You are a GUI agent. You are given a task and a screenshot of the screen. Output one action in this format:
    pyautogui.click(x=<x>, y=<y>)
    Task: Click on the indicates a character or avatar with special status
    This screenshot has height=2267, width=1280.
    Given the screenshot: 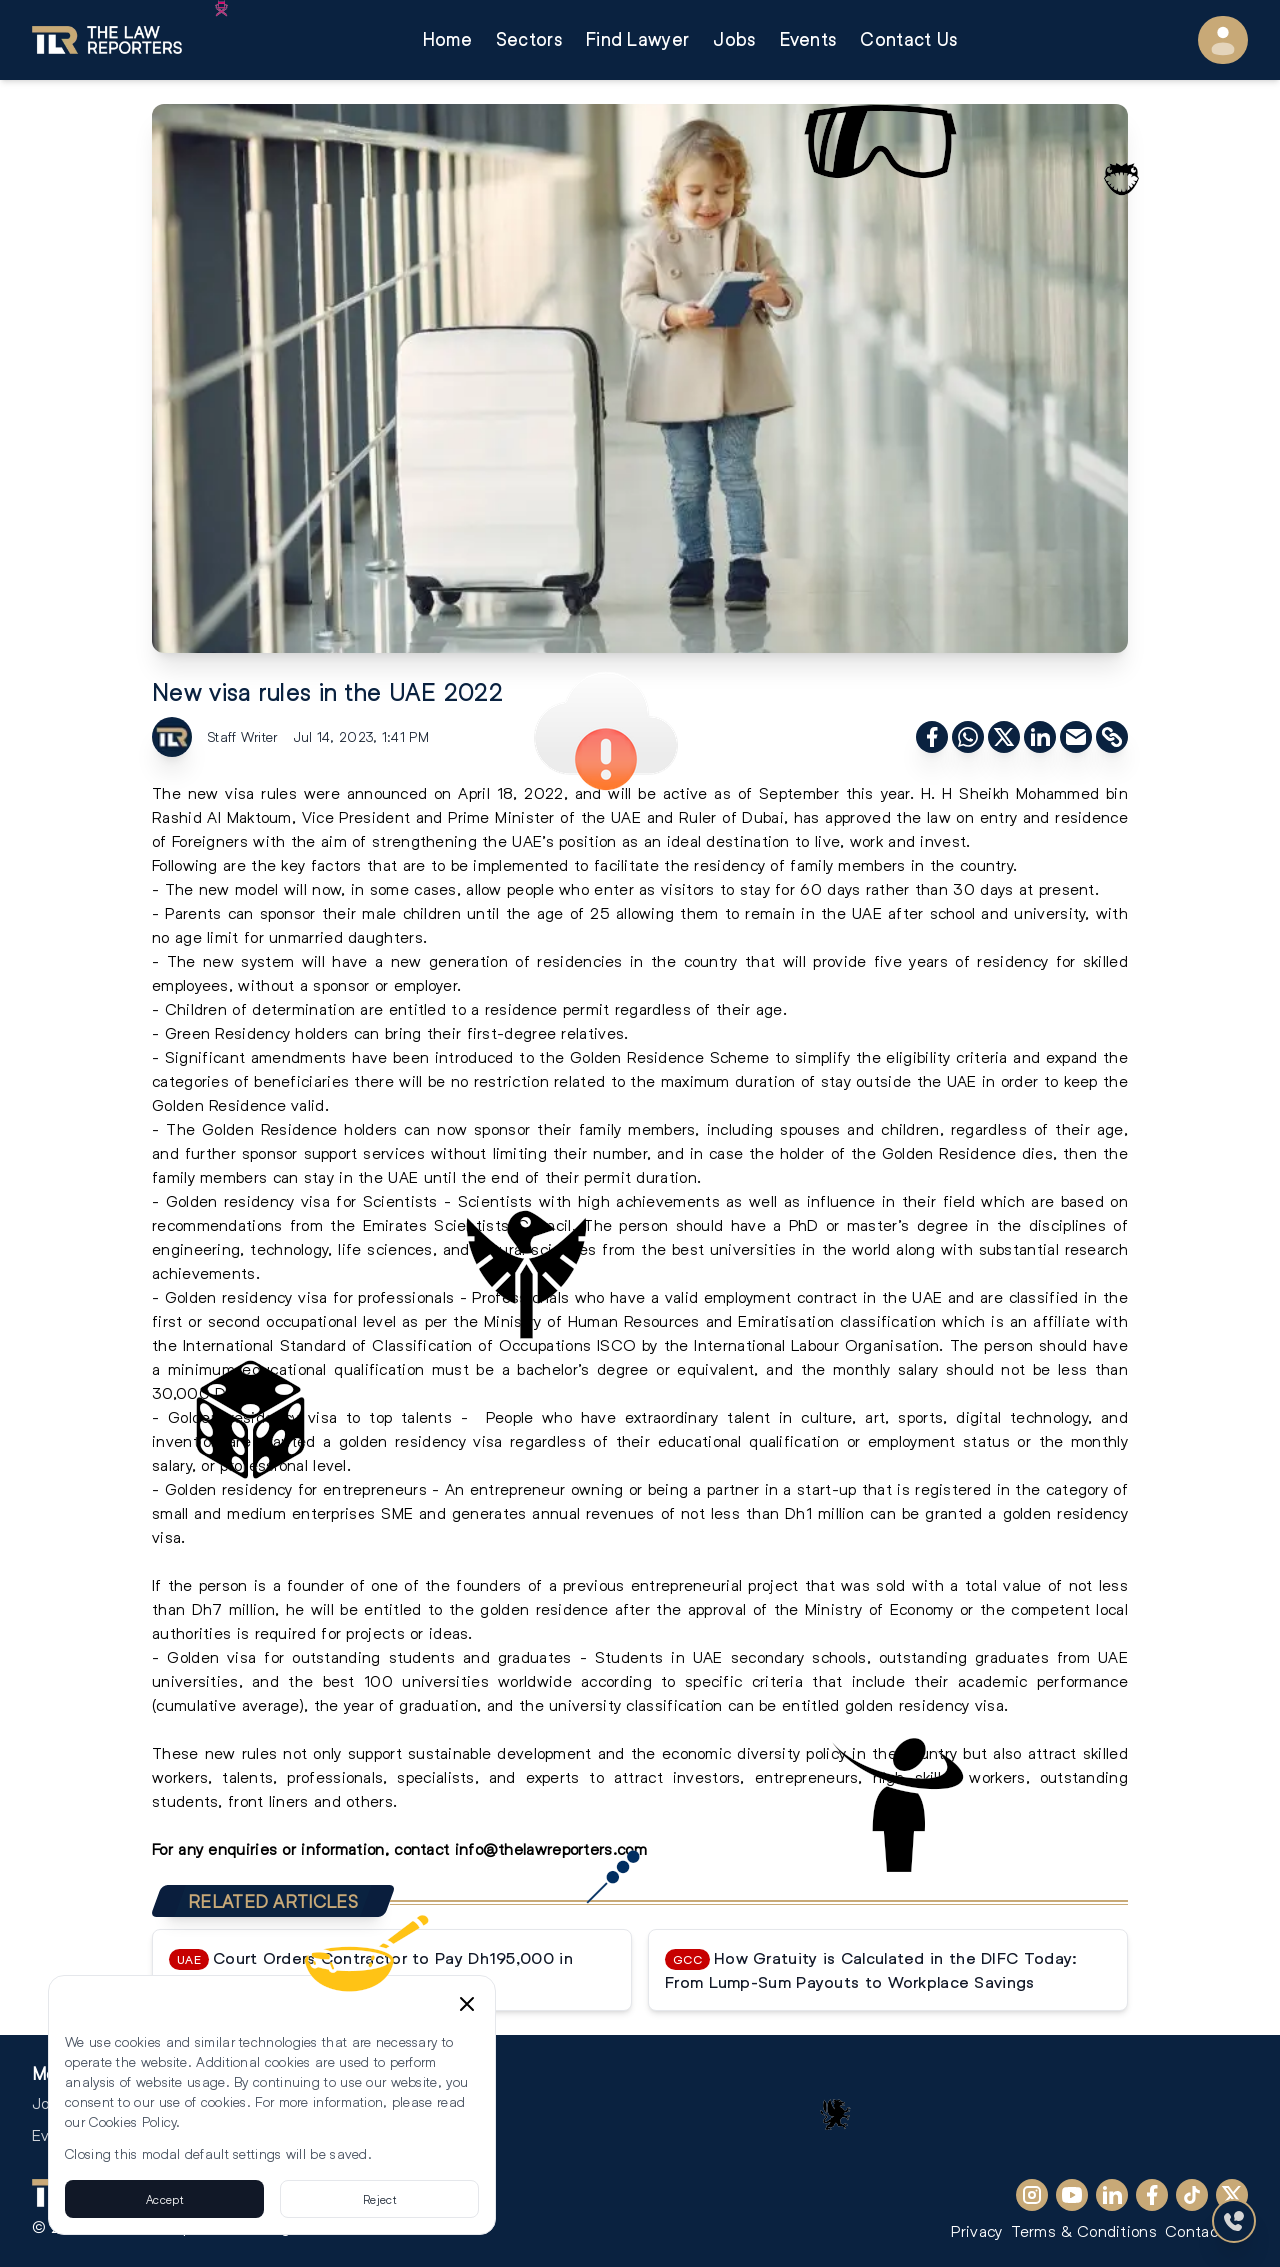 What is the action you would take?
    pyautogui.click(x=897, y=1805)
    